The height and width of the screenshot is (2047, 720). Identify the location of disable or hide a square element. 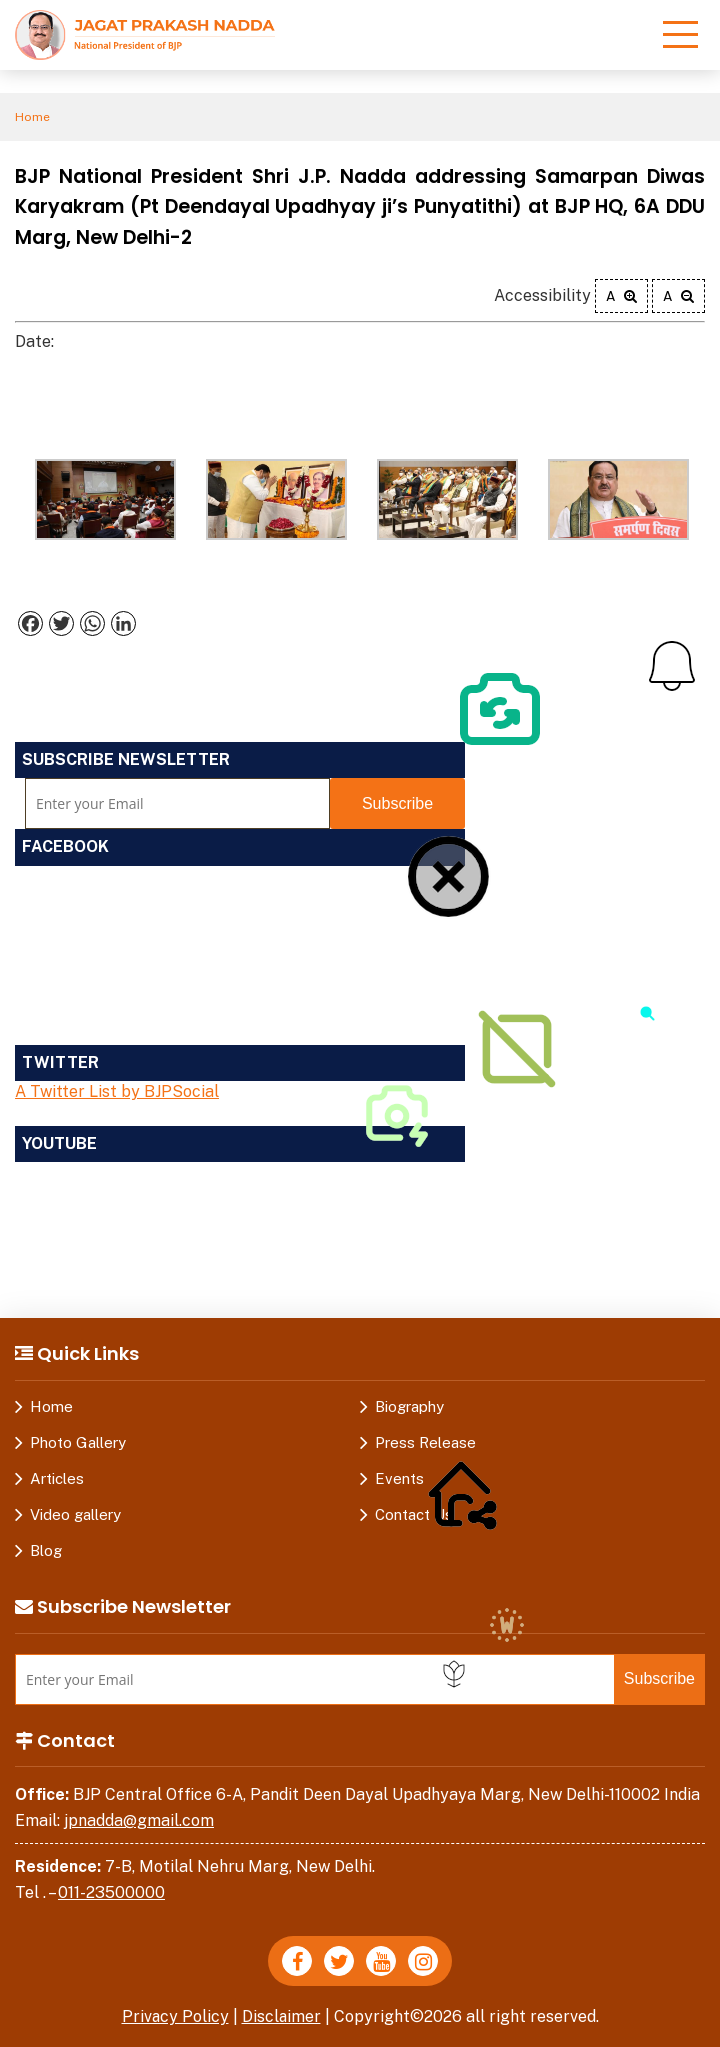
(517, 1049).